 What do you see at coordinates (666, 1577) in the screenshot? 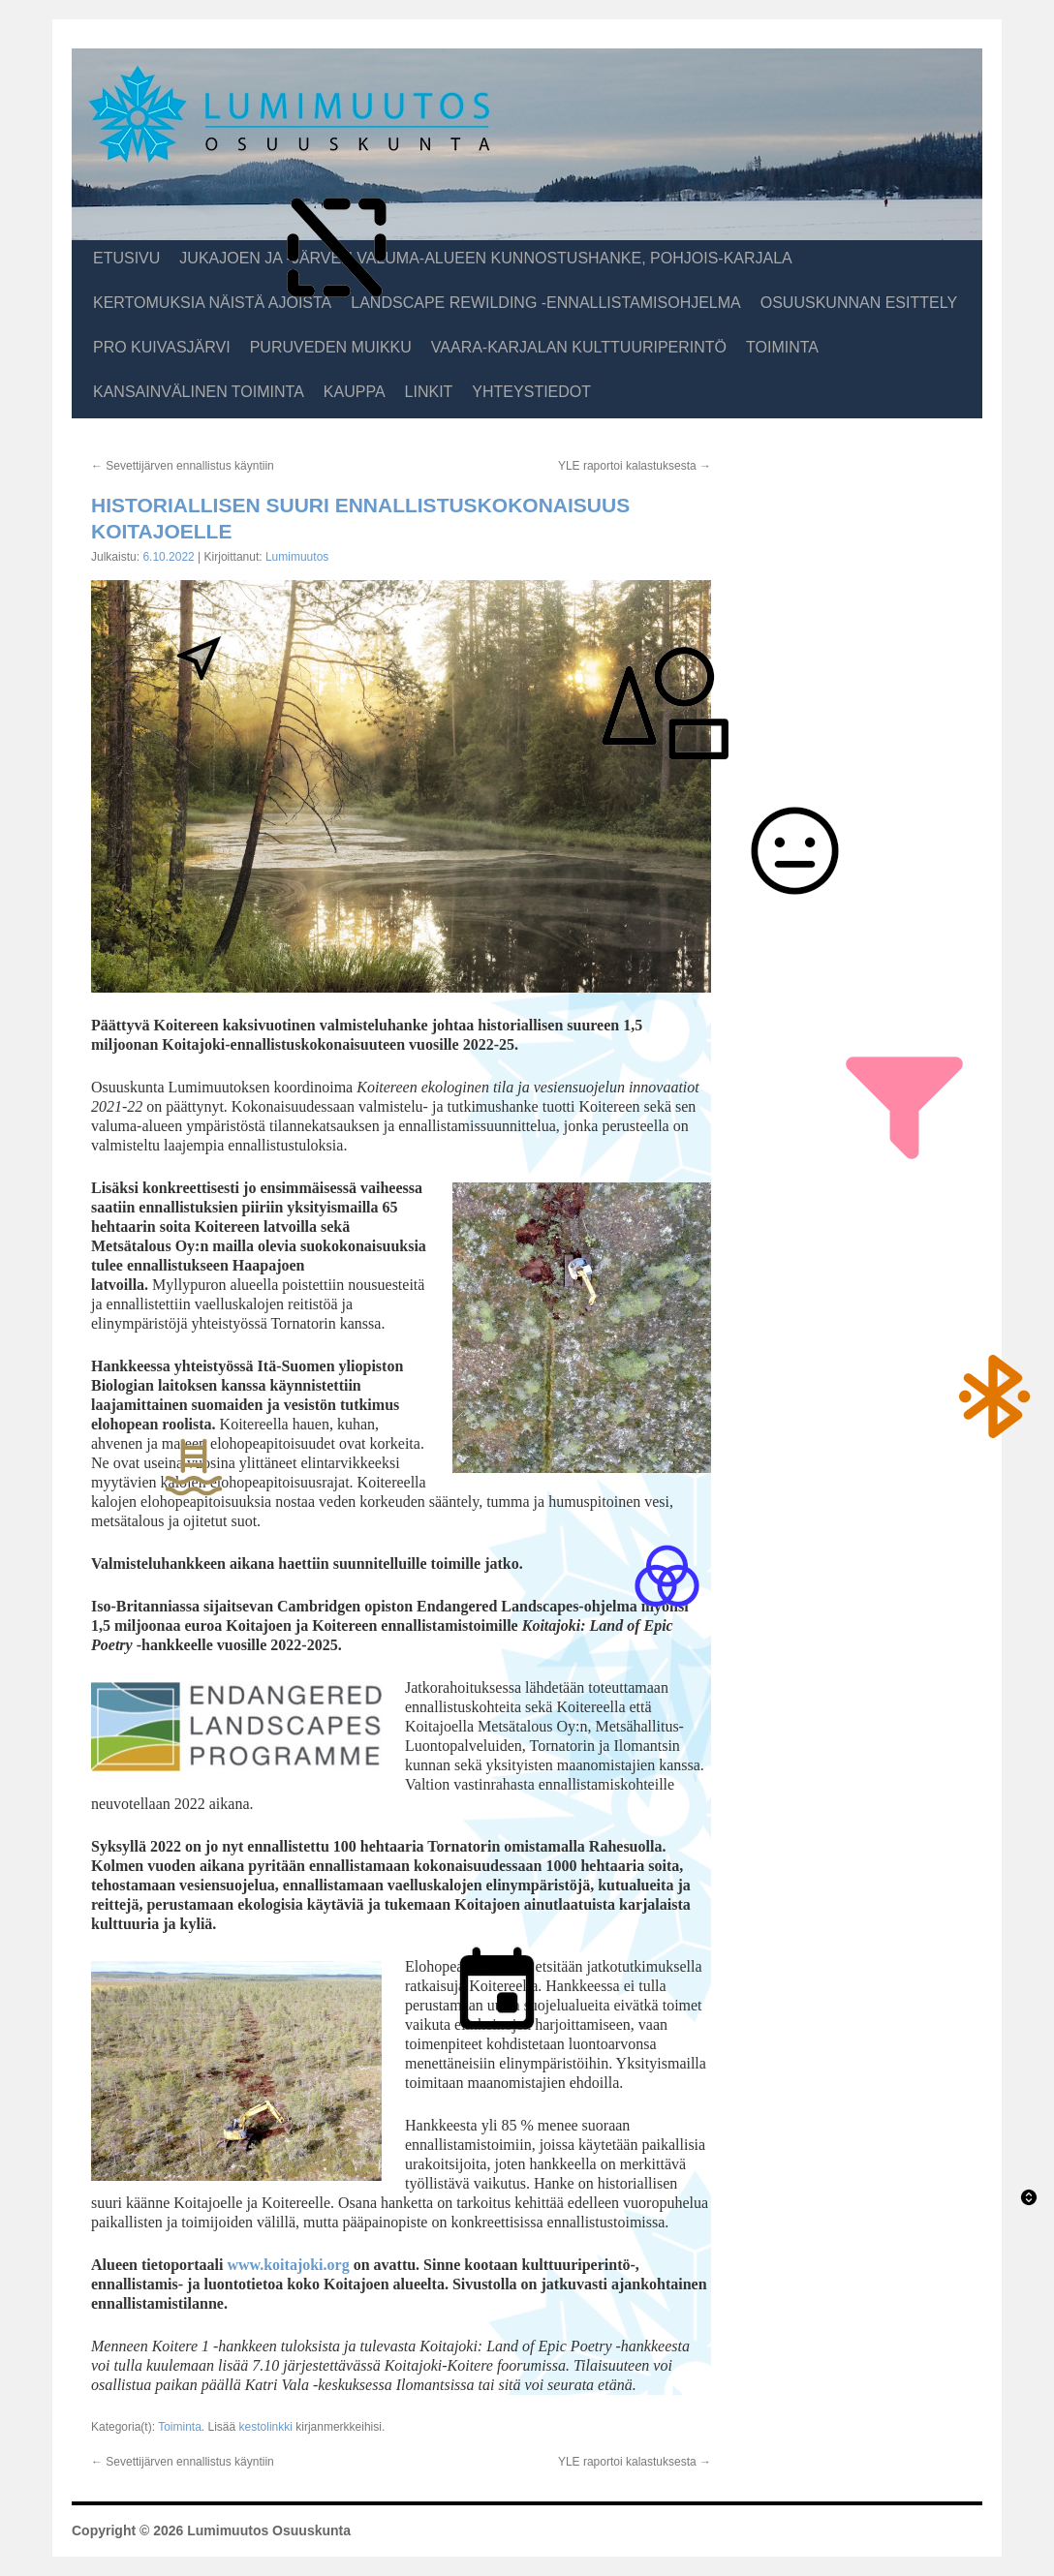
I see `indicates overlapping or shared data between three sets` at bounding box center [666, 1577].